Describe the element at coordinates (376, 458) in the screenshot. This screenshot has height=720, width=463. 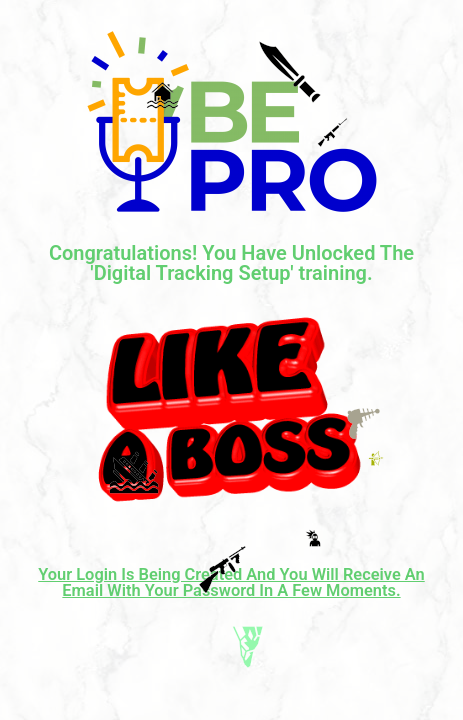
I see `select archer class or character` at that location.